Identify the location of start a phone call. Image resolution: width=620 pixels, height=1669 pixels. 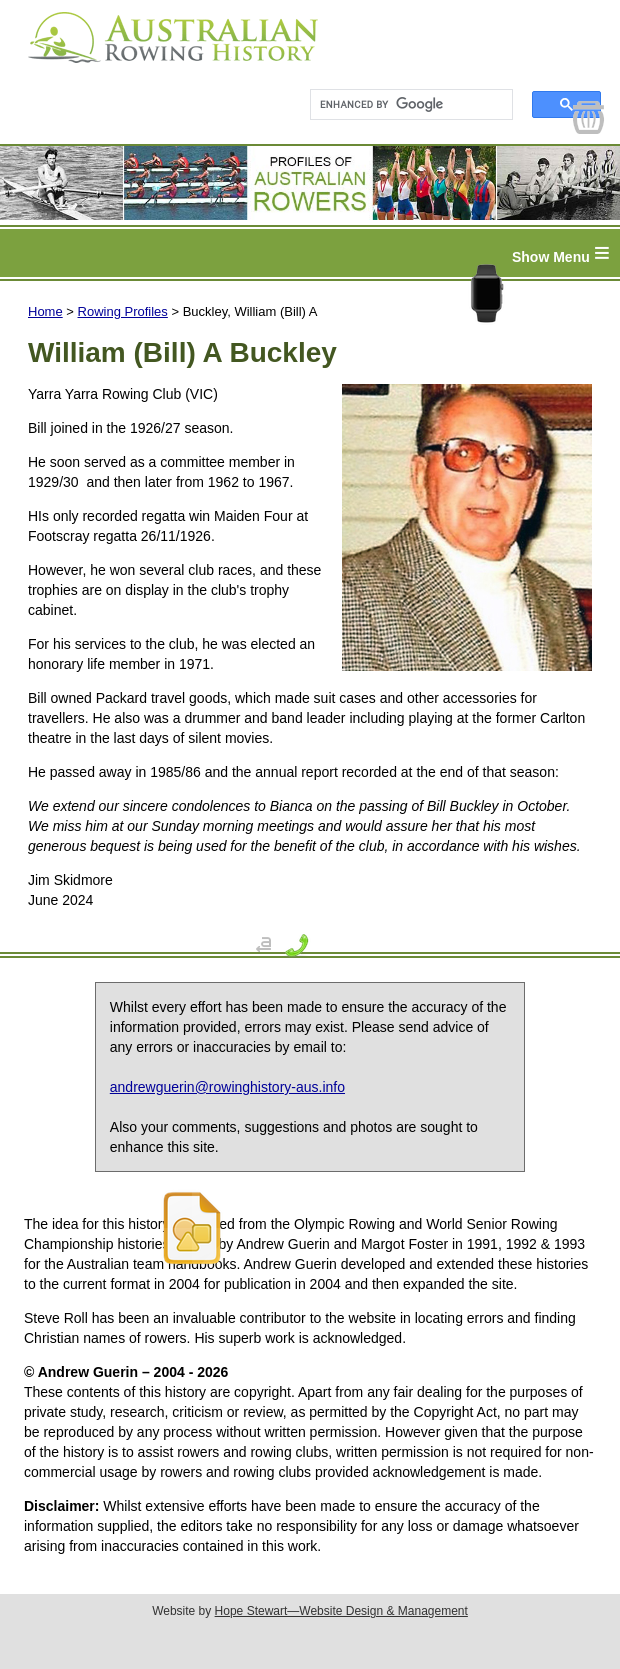
(296, 946).